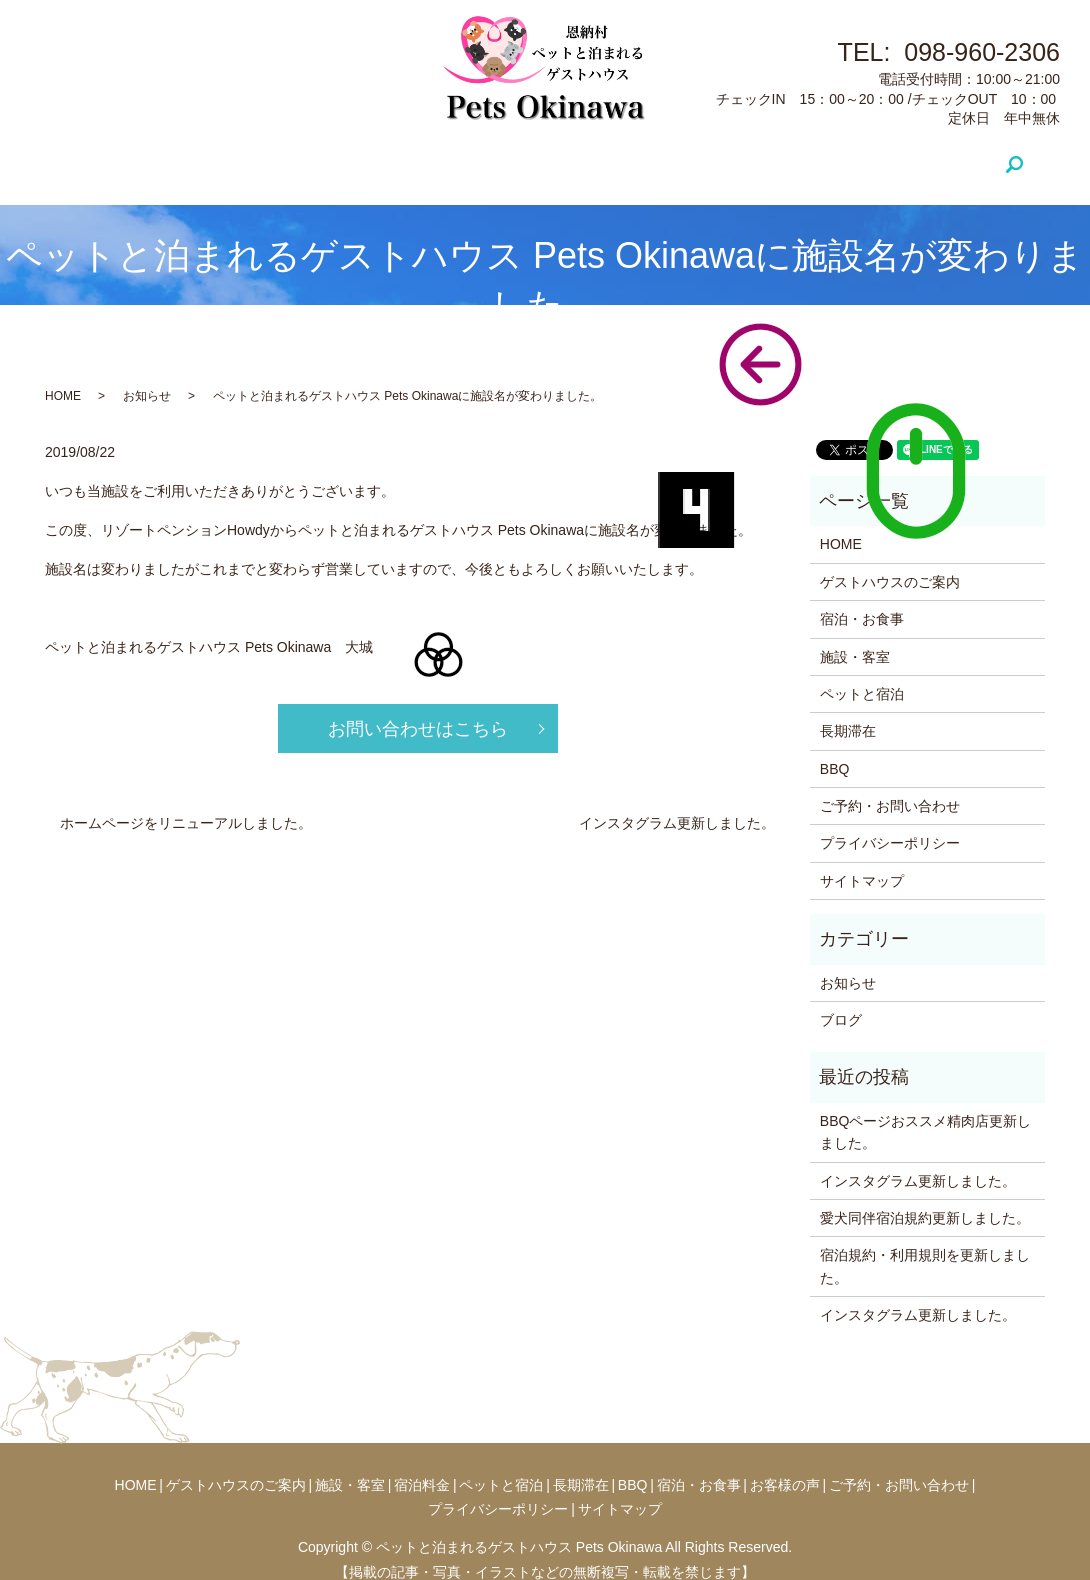  What do you see at coordinates (696, 510) in the screenshot?
I see `select filter or preset number 4` at bounding box center [696, 510].